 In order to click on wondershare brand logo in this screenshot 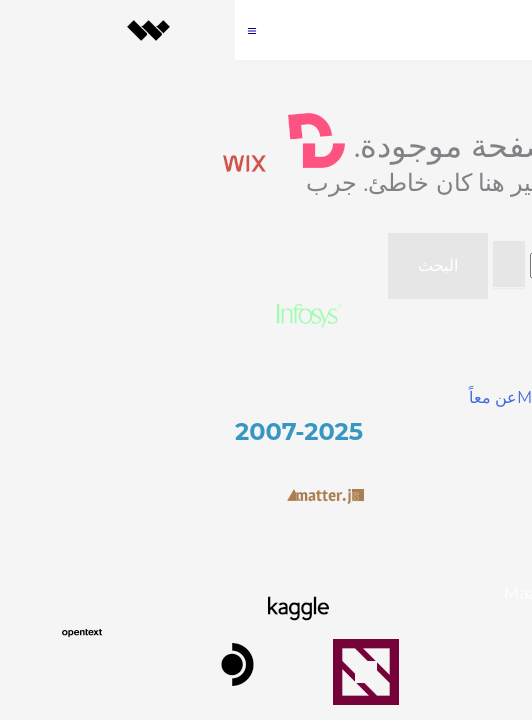, I will do `click(148, 30)`.